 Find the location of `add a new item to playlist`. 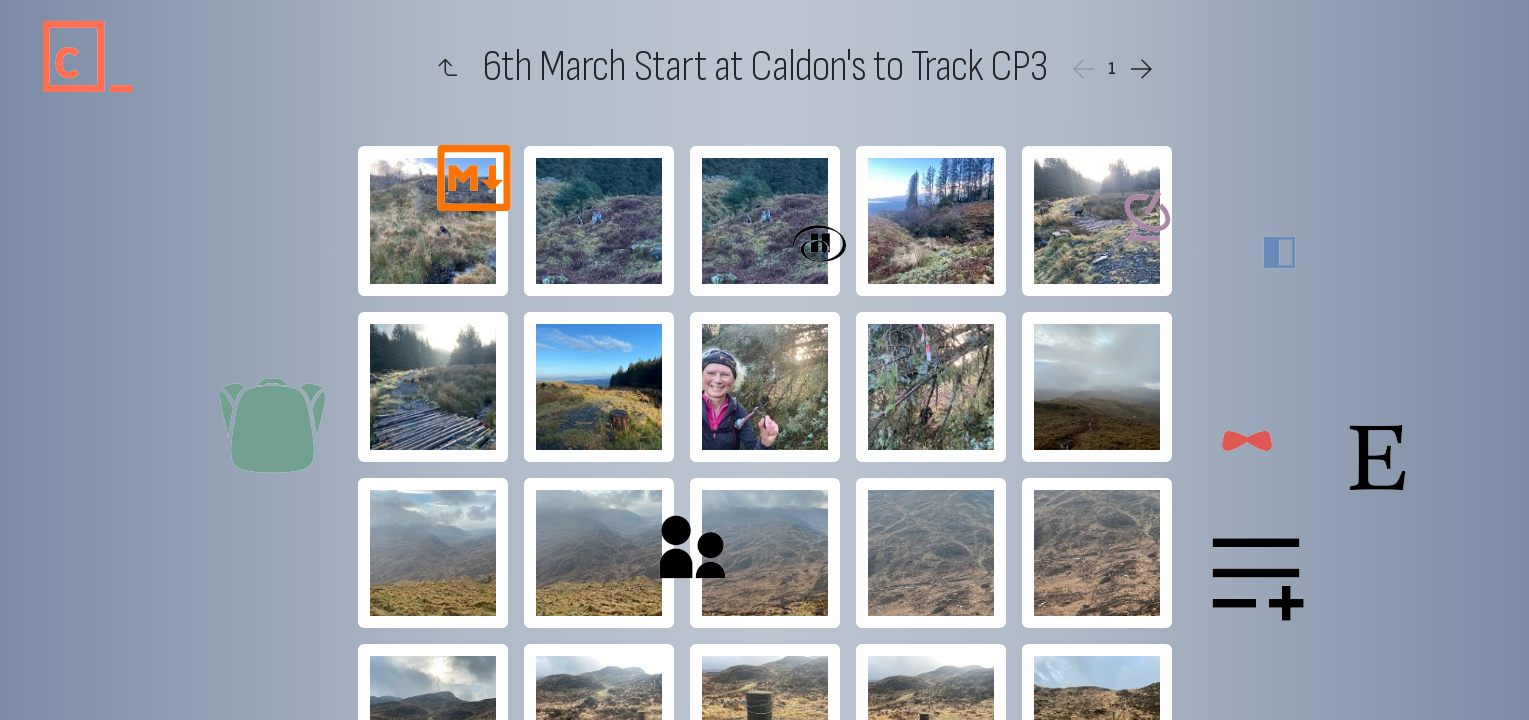

add a new item to playlist is located at coordinates (1256, 573).